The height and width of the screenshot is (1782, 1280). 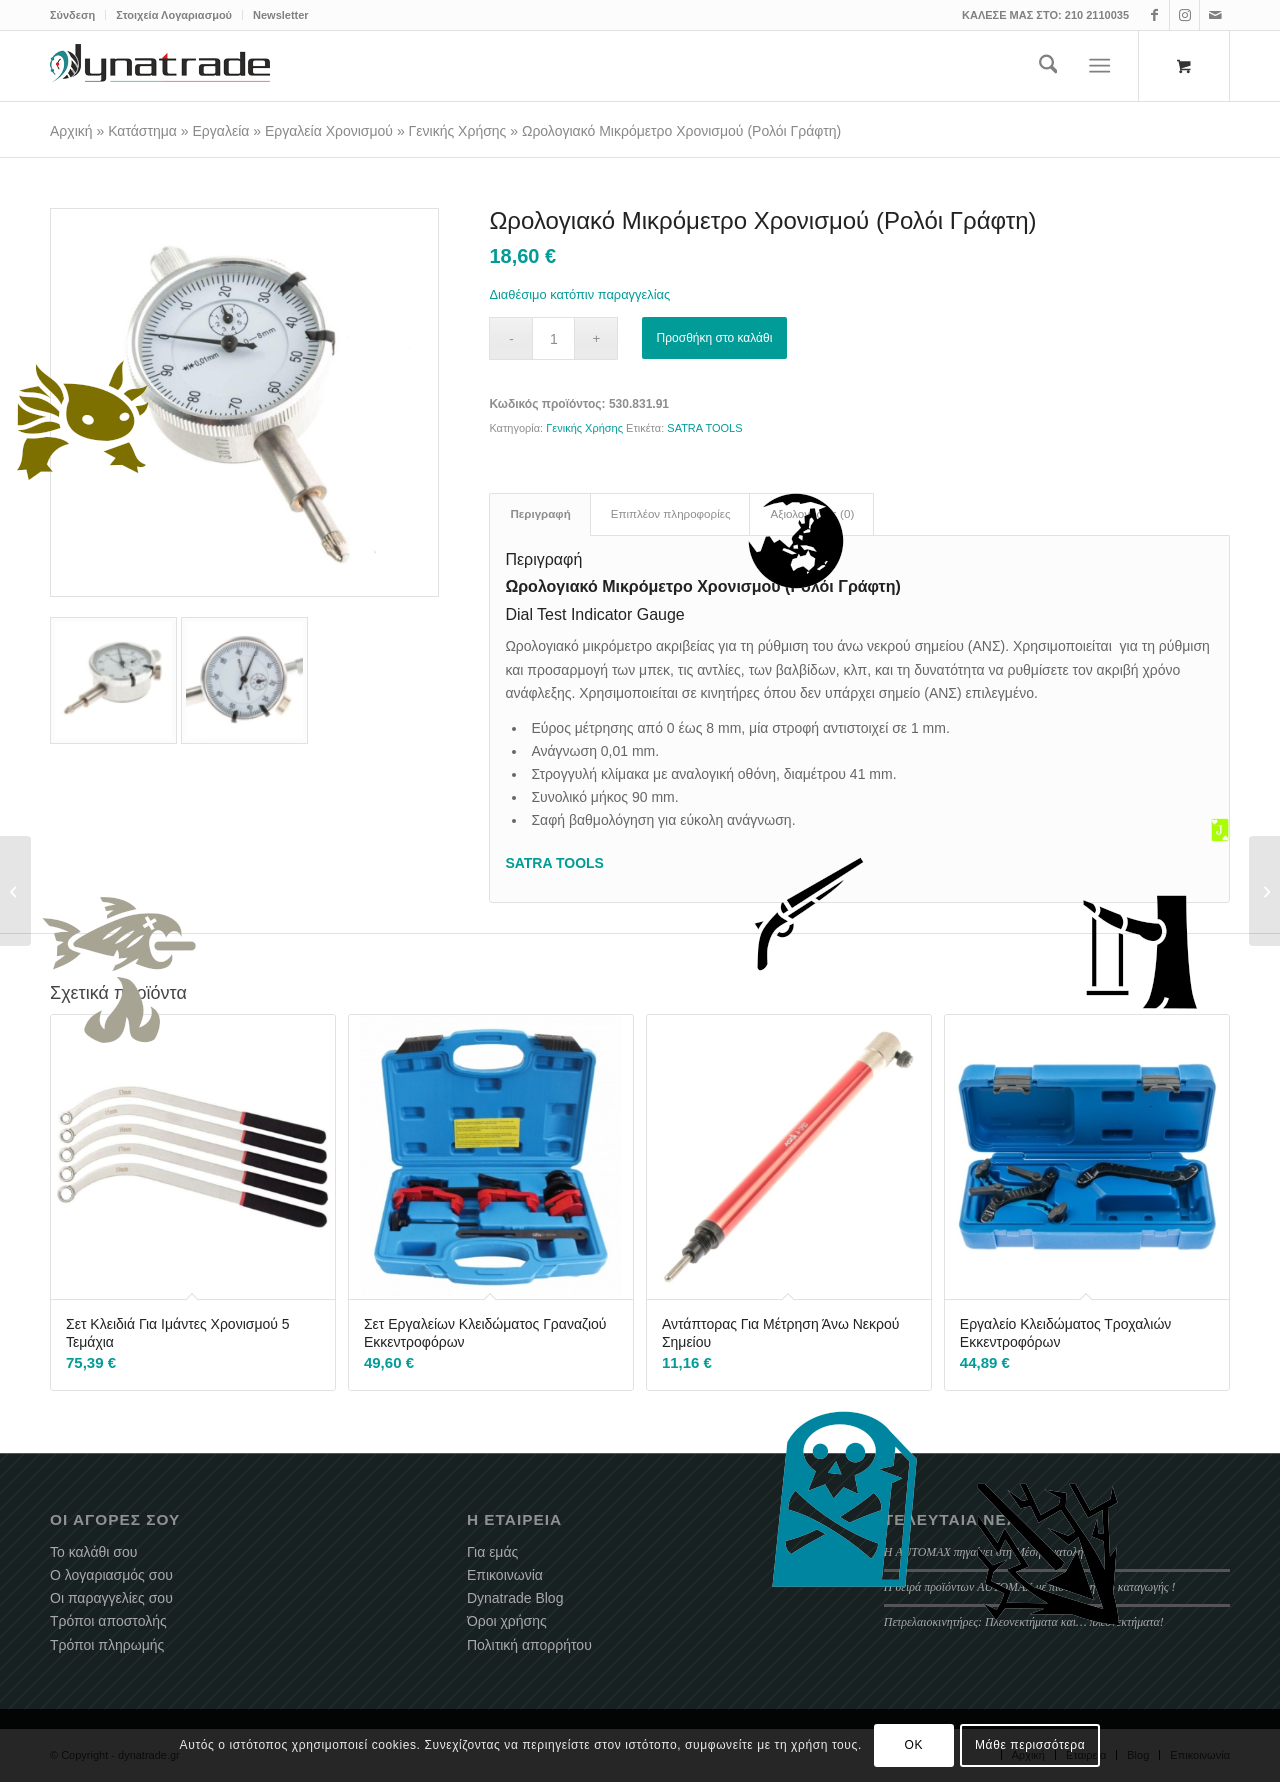 What do you see at coordinates (119, 970) in the screenshot?
I see `cooked fish item in game inventory` at bounding box center [119, 970].